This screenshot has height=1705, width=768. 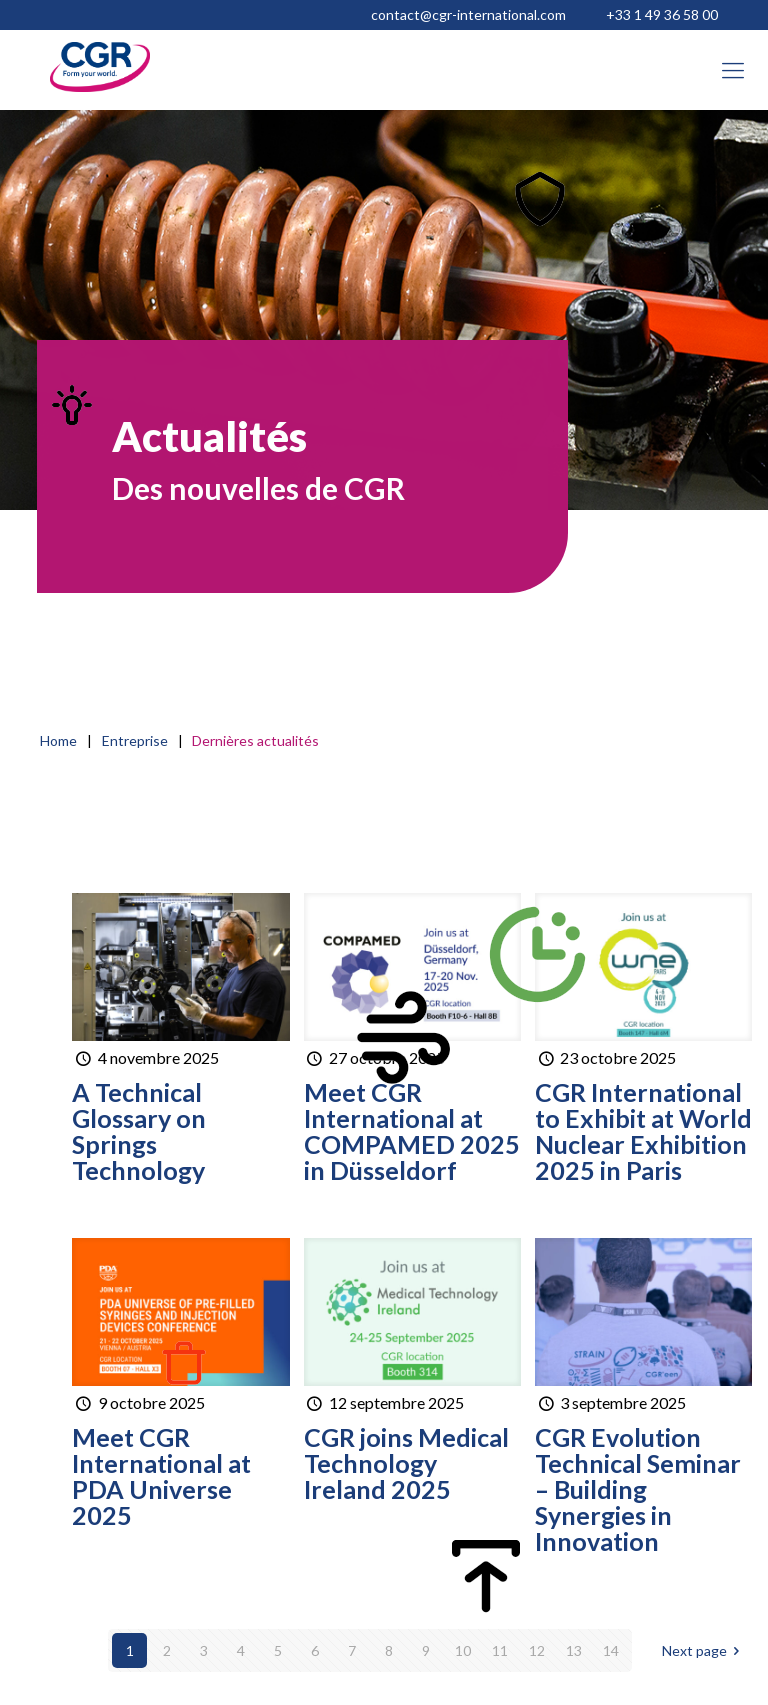 I want to click on delete this item, so click(x=184, y=1363).